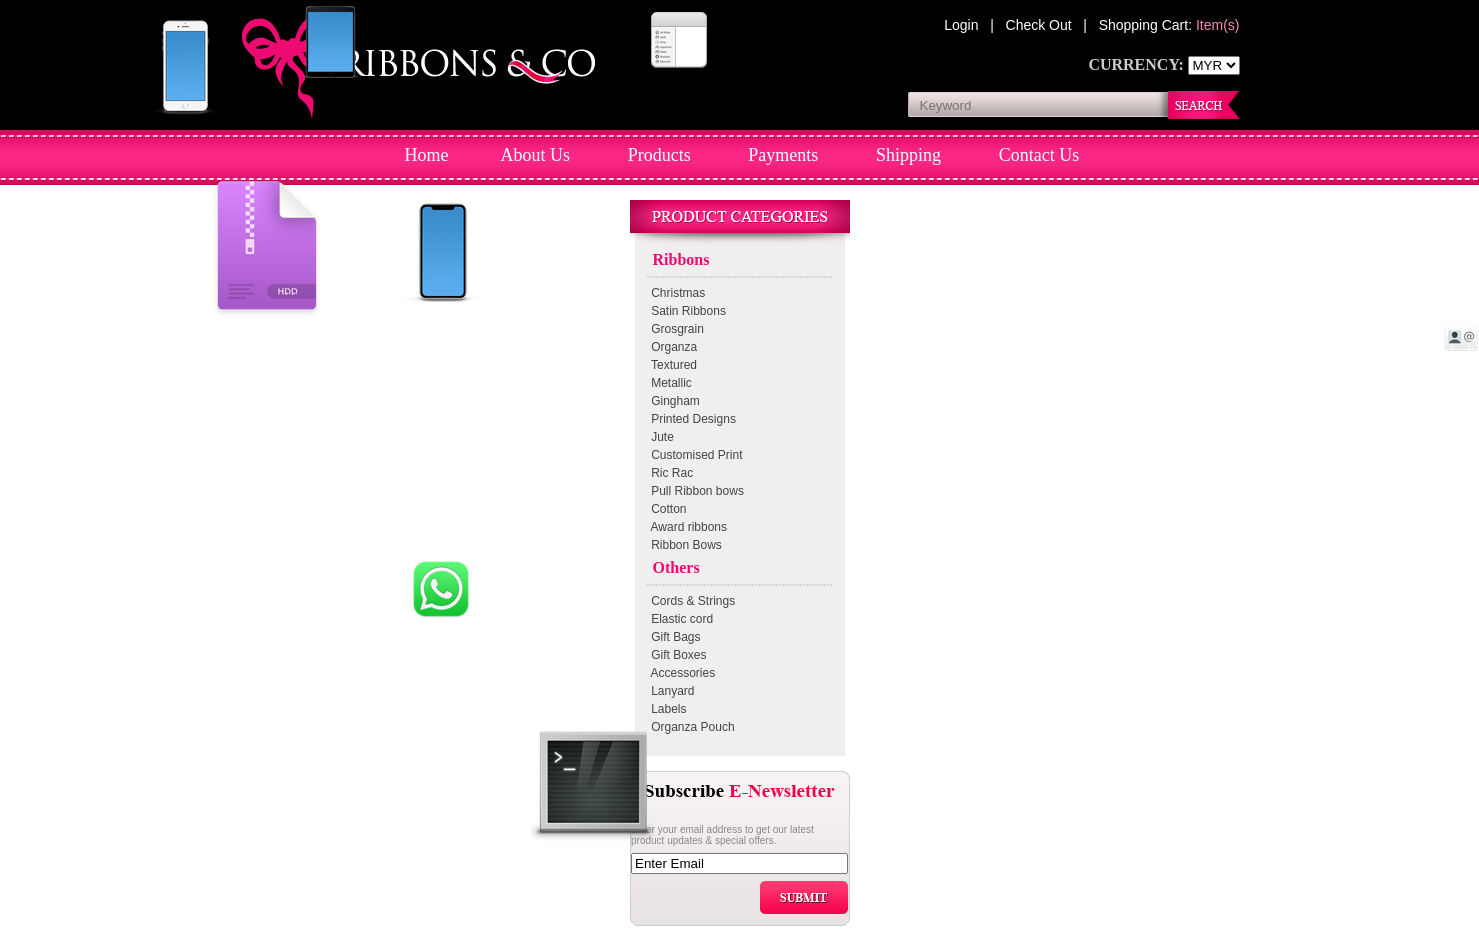  Describe the element at coordinates (1461, 338) in the screenshot. I see `view contact card or vCard file` at that location.